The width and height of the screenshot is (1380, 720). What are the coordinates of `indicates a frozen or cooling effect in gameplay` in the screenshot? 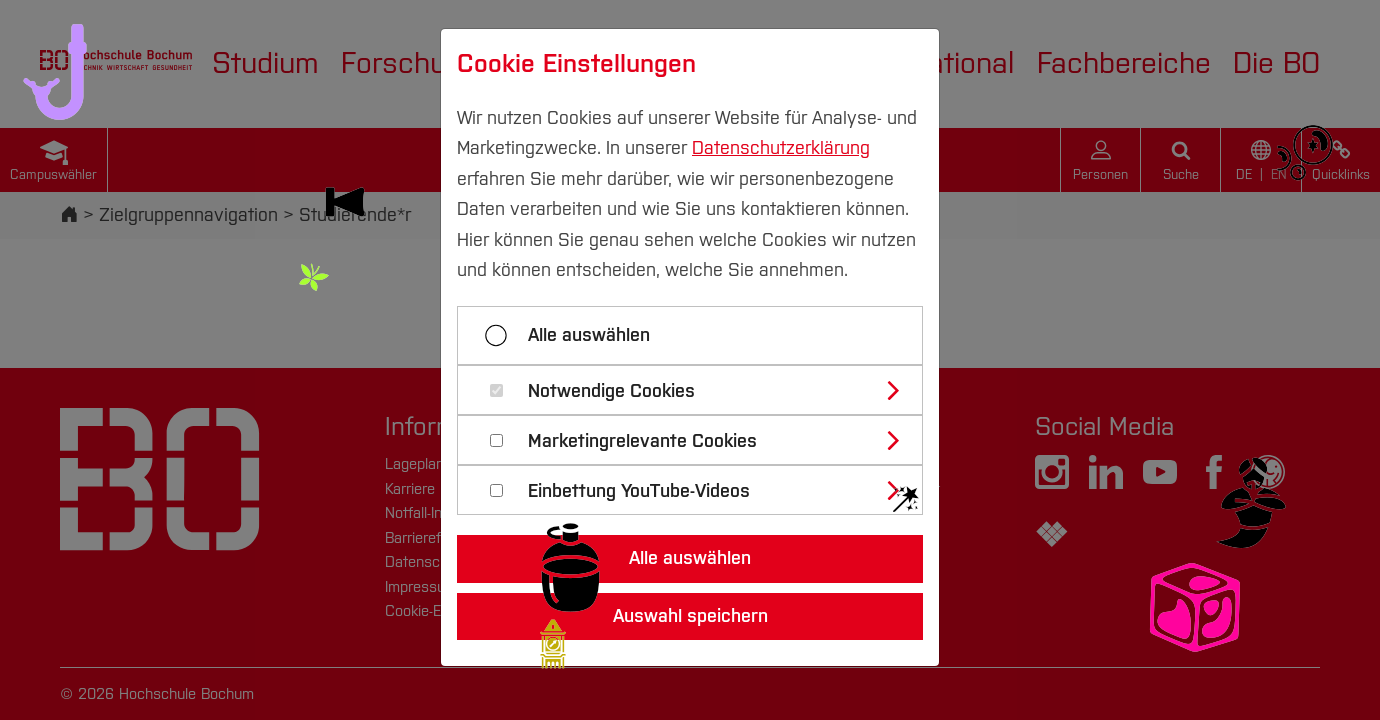 It's located at (1195, 607).